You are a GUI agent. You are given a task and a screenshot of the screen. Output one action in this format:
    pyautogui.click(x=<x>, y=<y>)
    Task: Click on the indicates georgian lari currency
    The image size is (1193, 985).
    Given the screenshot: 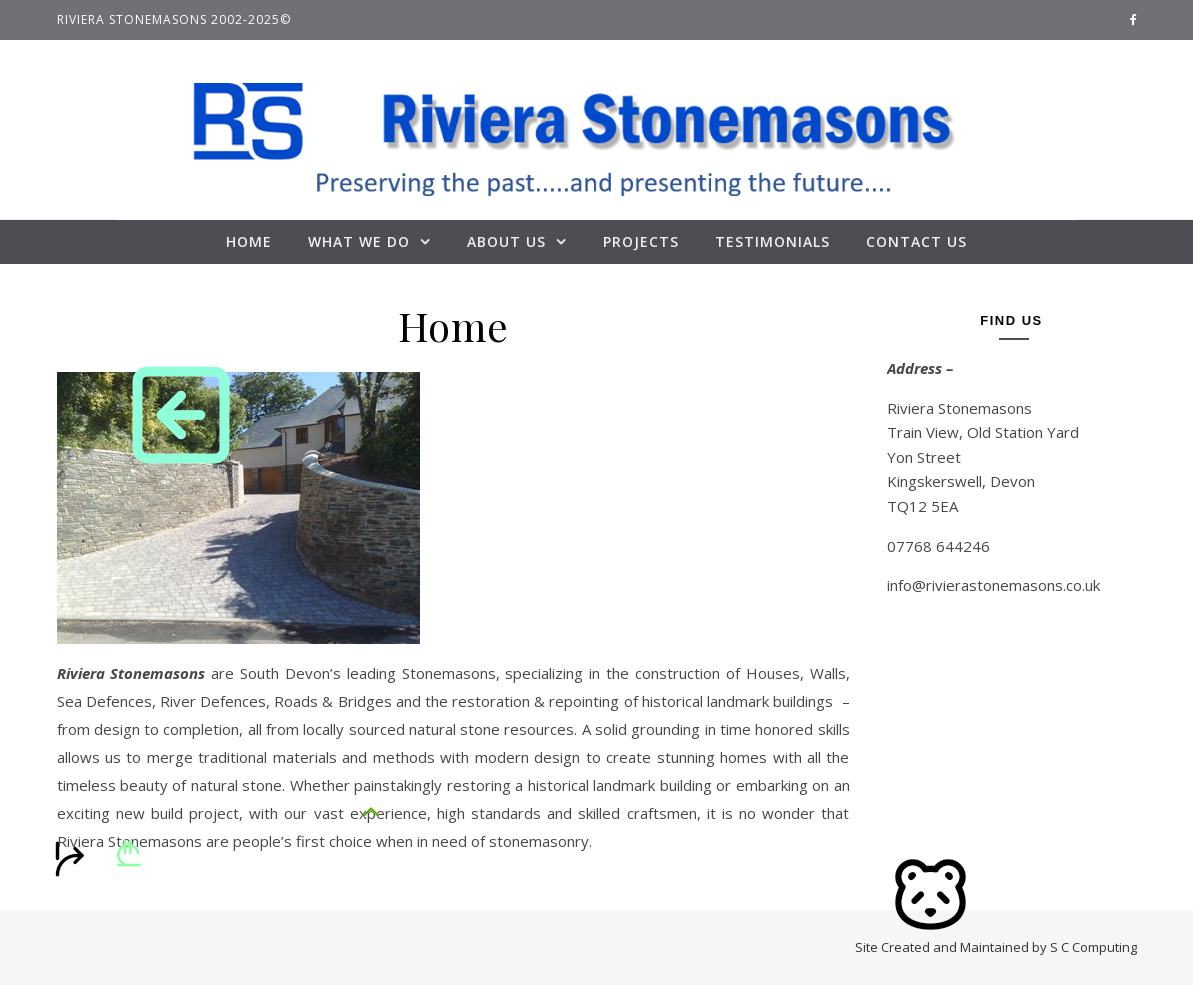 What is the action you would take?
    pyautogui.click(x=129, y=853)
    